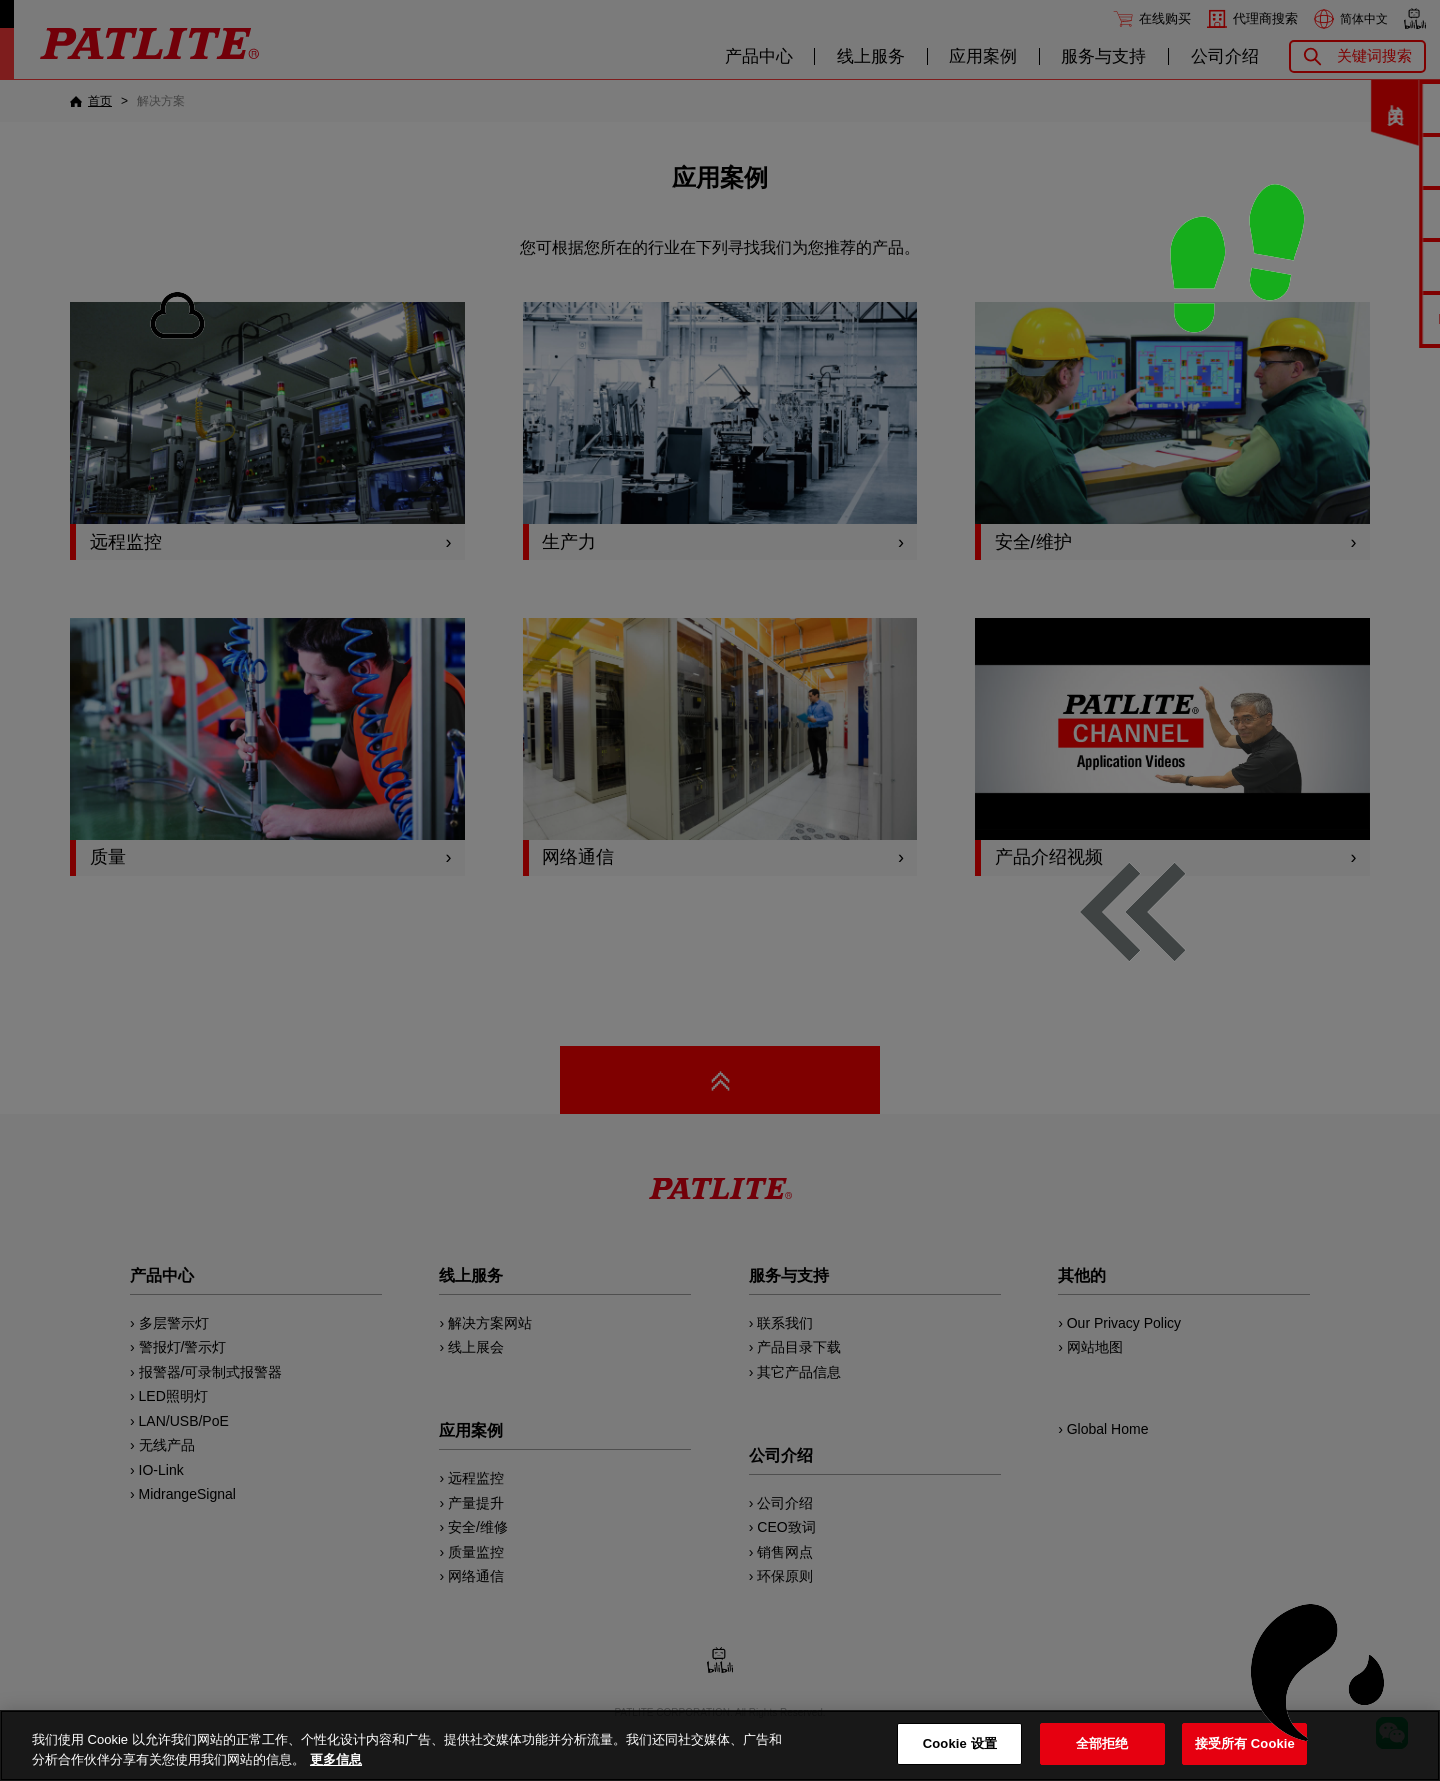 The width and height of the screenshot is (1440, 1781). What do you see at coordinates (1317, 1672) in the screenshot?
I see `taichi programming language logo` at bounding box center [1317, 1672].